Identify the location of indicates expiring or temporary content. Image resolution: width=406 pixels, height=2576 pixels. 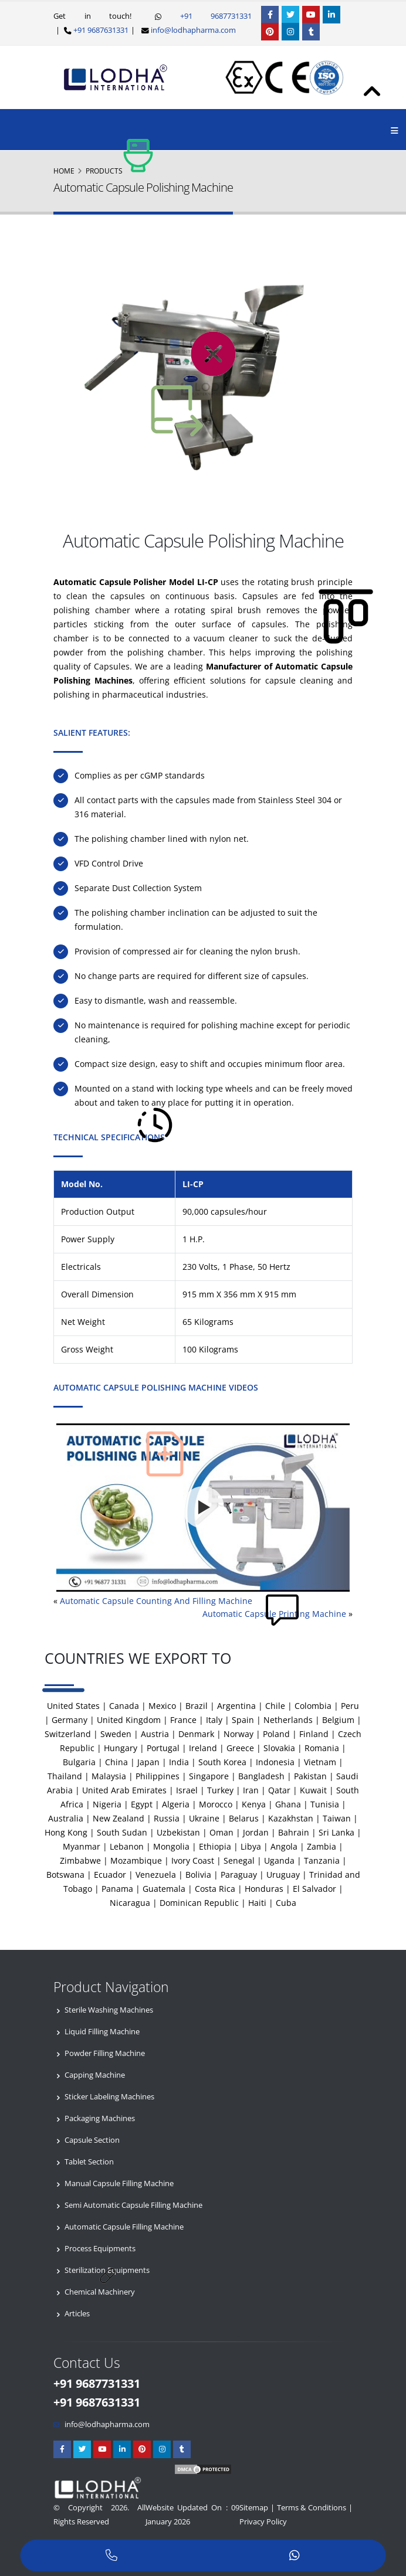
(155, 1125).